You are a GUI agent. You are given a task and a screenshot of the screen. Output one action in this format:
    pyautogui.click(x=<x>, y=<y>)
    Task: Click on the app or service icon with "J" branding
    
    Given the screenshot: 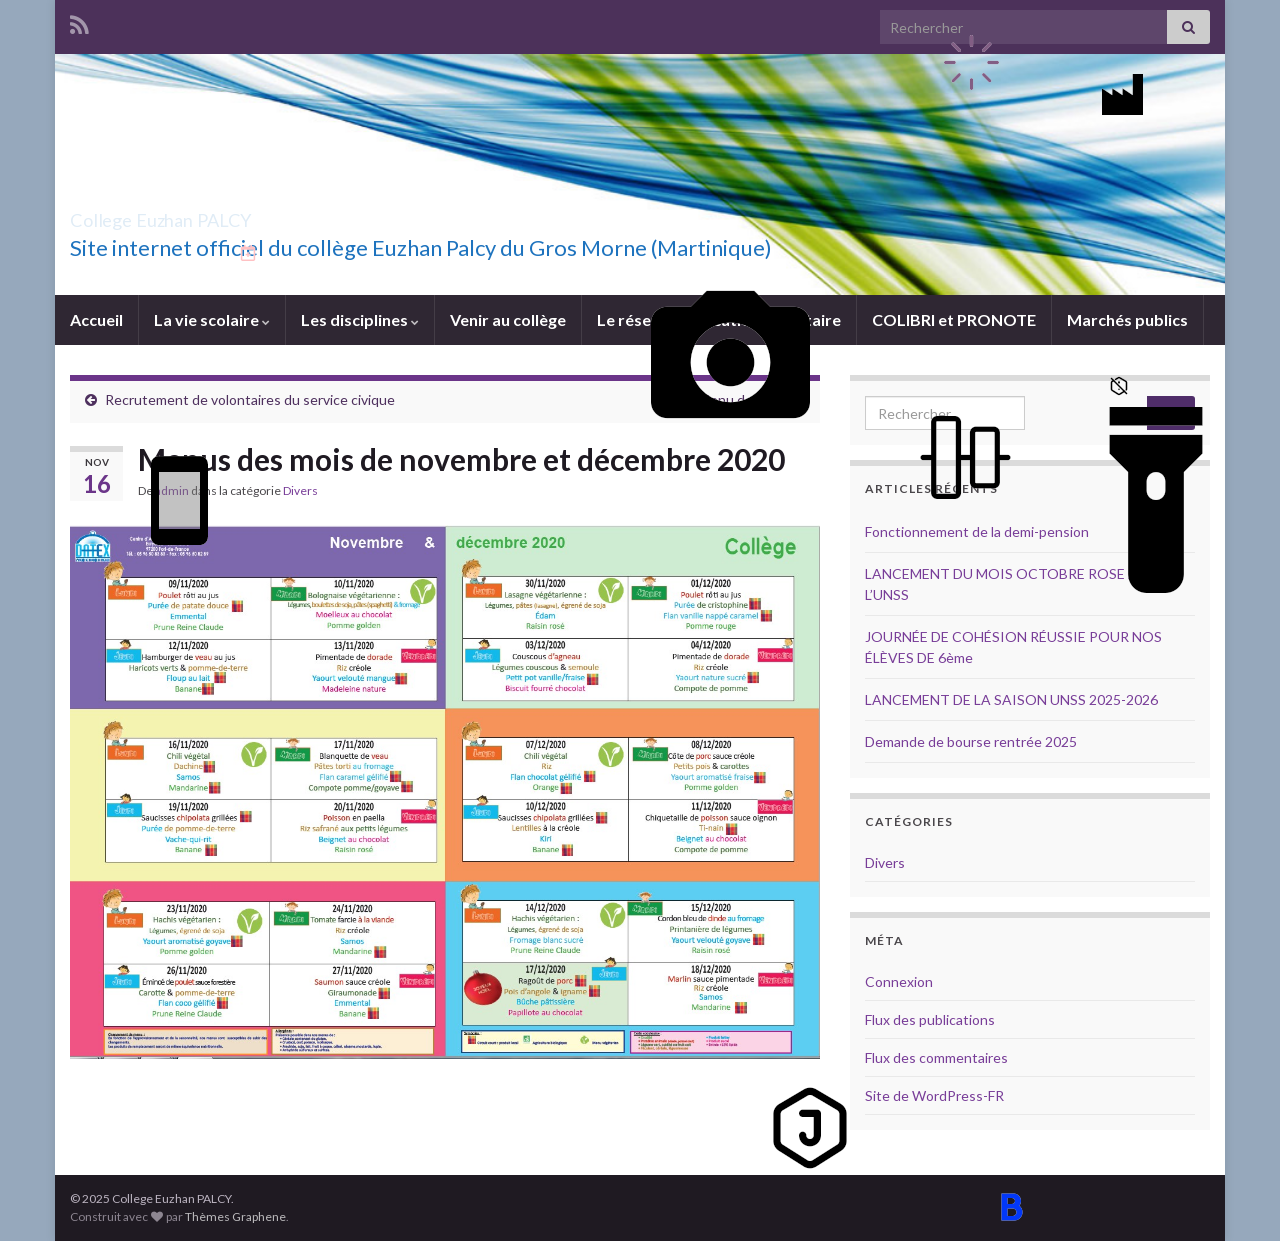 What is the action you would take?
    pyautogui.click(x=810, y=1128)
    